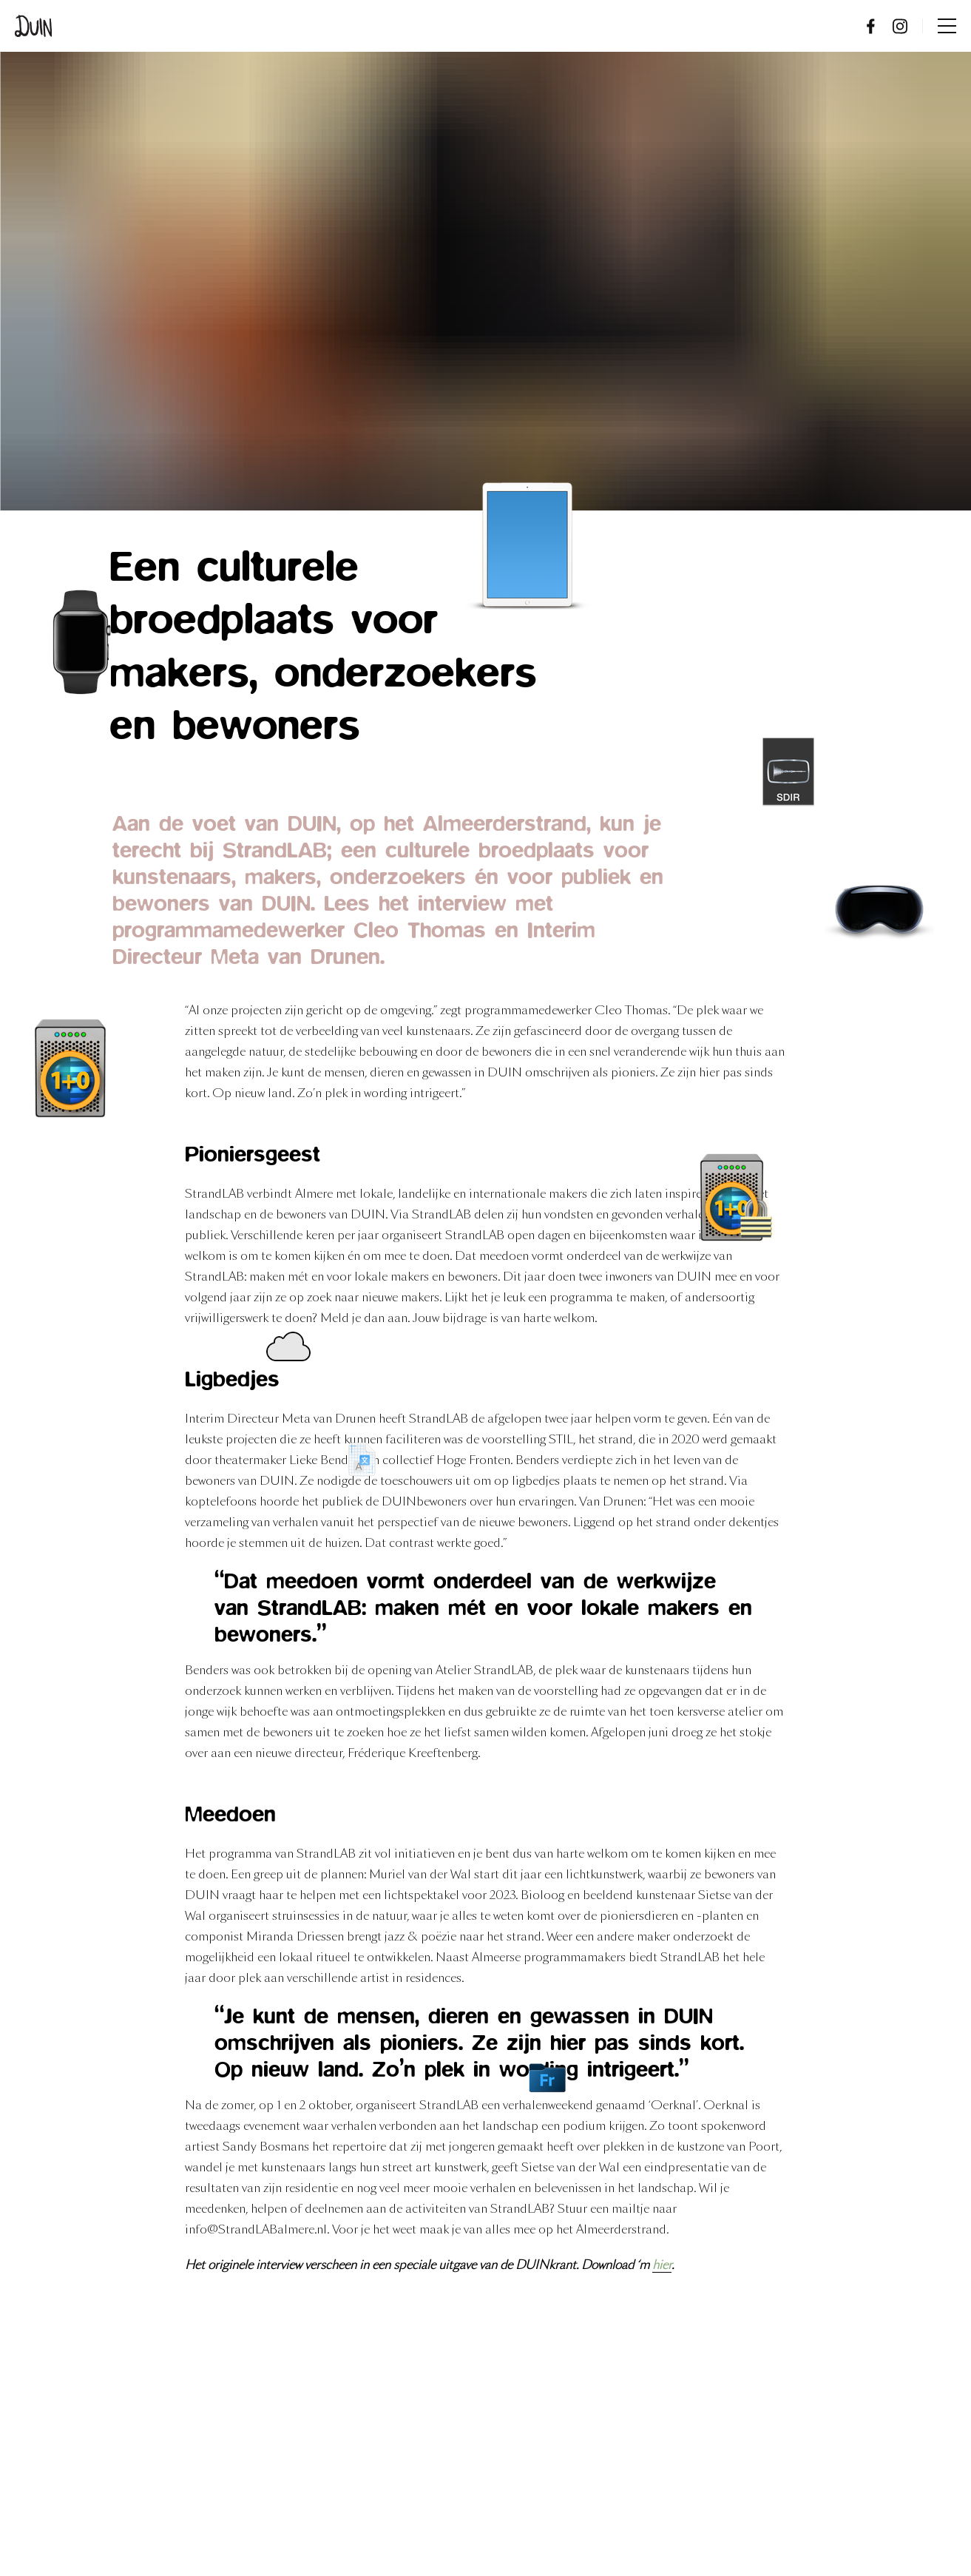 This screenshot has width=971, height=2576. Describe the element at coordinates (788, 773) in the screenshot. I see `apply impulse response reverb effect in GarageBand` at that location.